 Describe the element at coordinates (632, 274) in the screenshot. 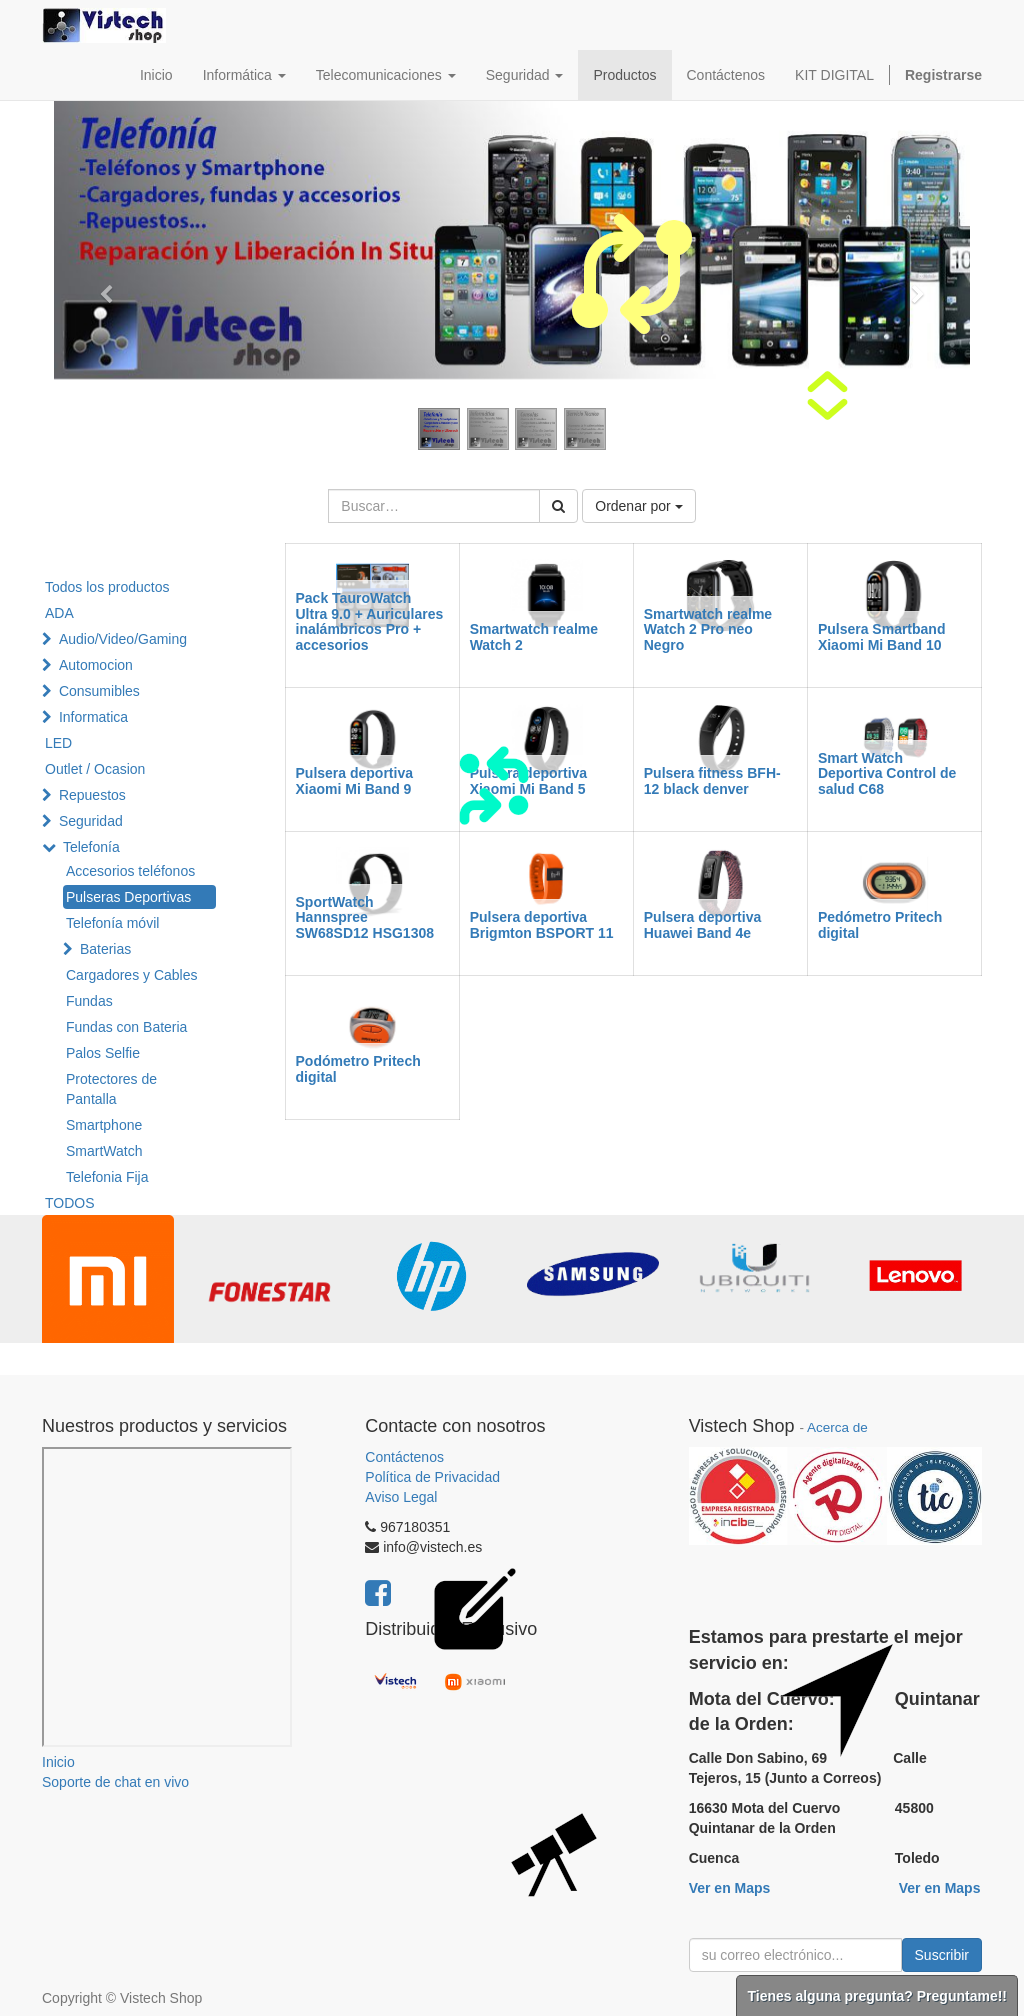

I see `swap or exchange items` at that location.